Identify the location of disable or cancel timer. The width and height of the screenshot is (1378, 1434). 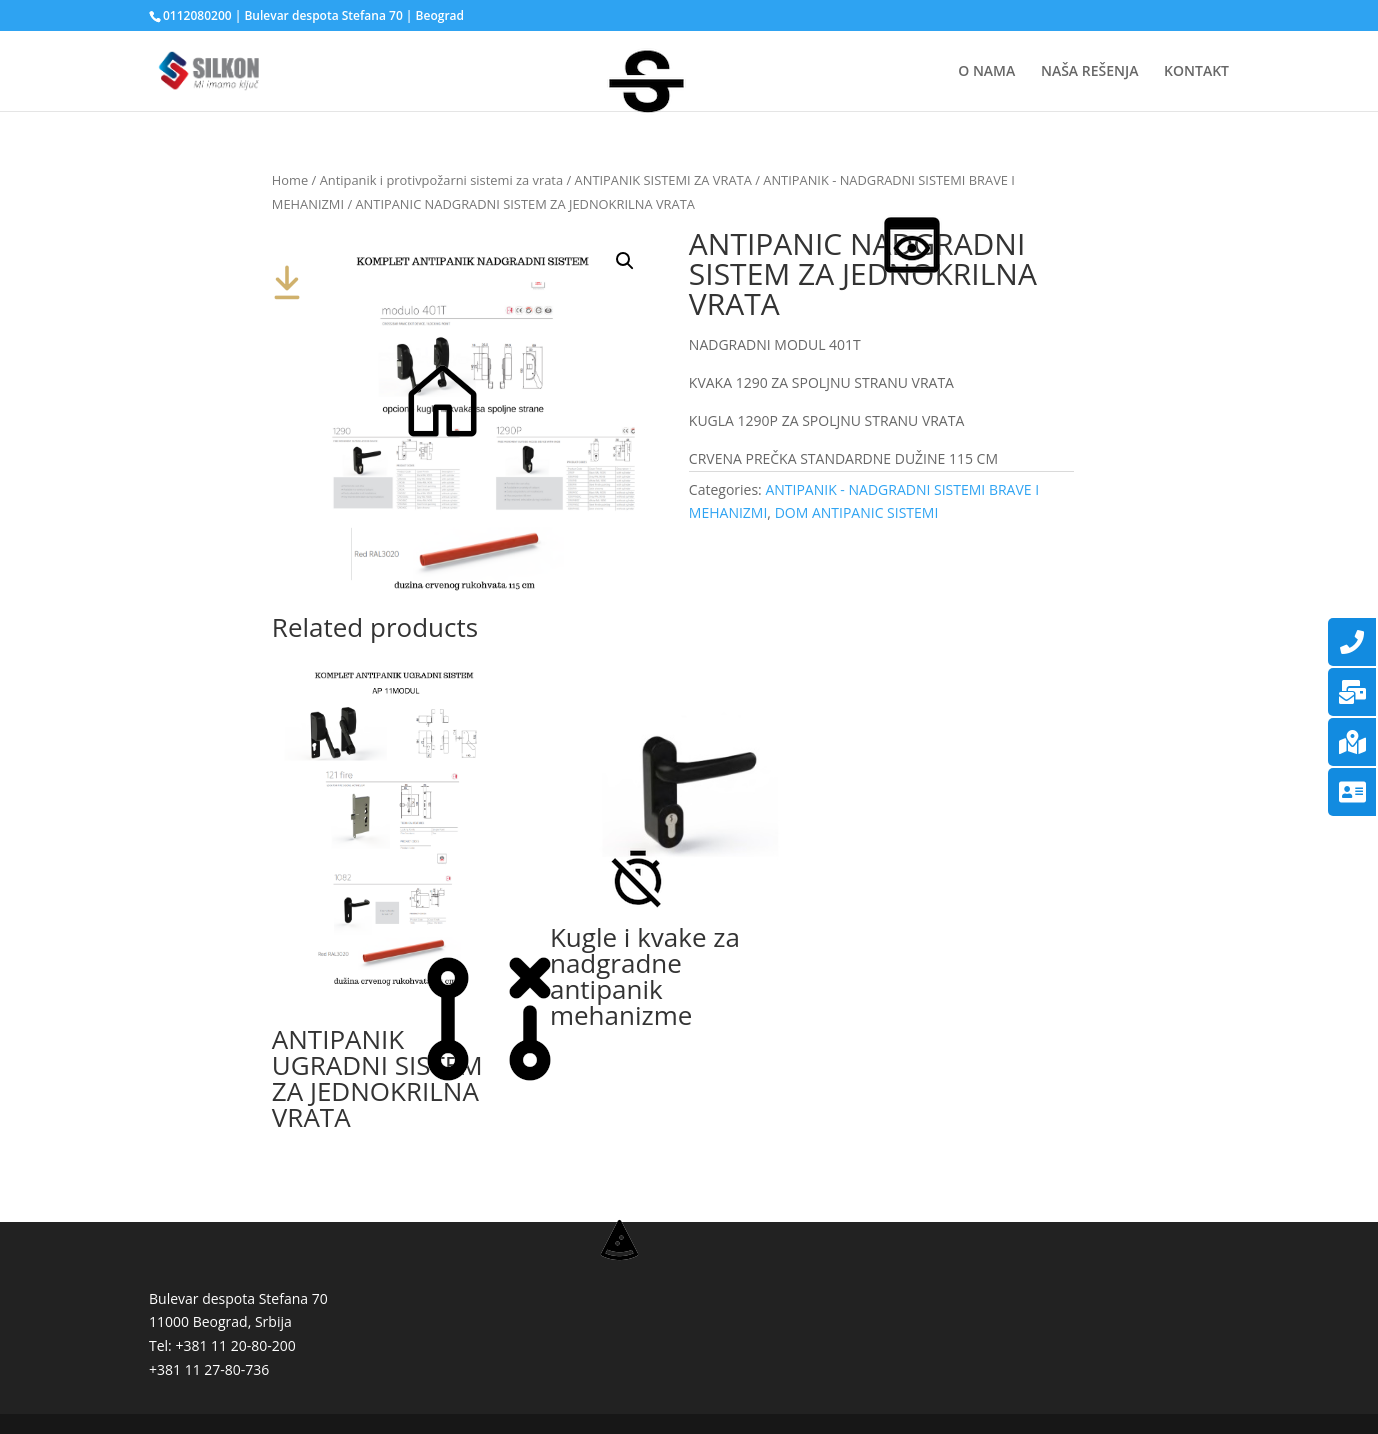
(638, 879).